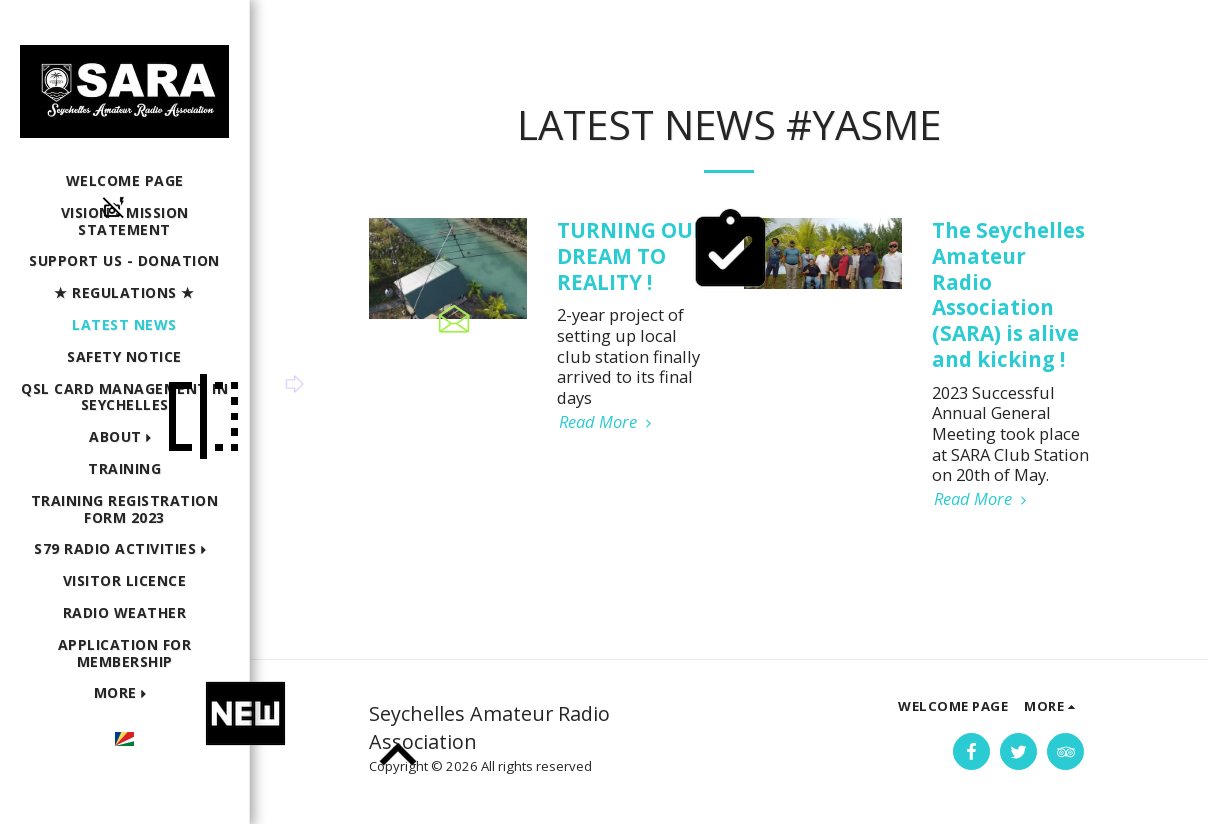 This screenshot has height=824, width=1208. Describe the element at coordinates (245, 713) in the screenshot. I see `indicates new content or recently added items` at that location.